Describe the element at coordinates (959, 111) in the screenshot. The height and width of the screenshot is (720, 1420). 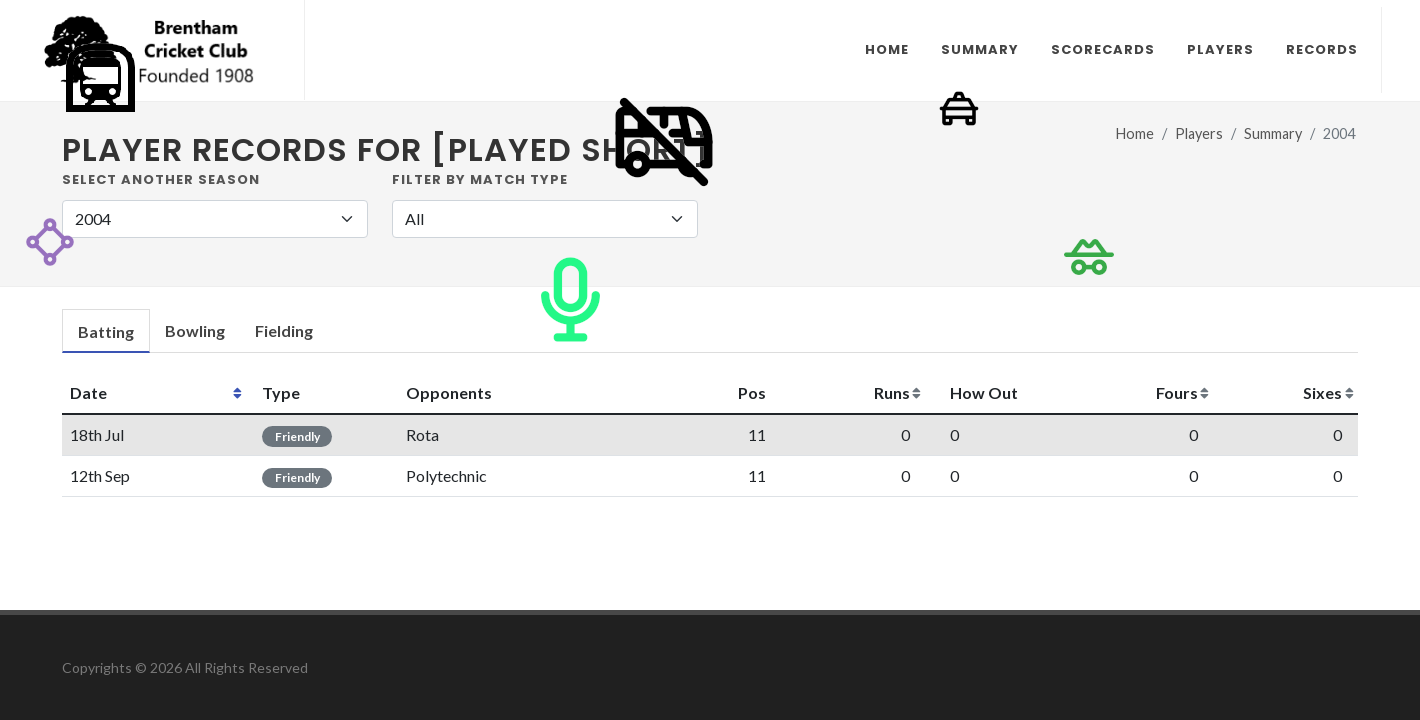
I see `request a taxi or cab ride` at that location.